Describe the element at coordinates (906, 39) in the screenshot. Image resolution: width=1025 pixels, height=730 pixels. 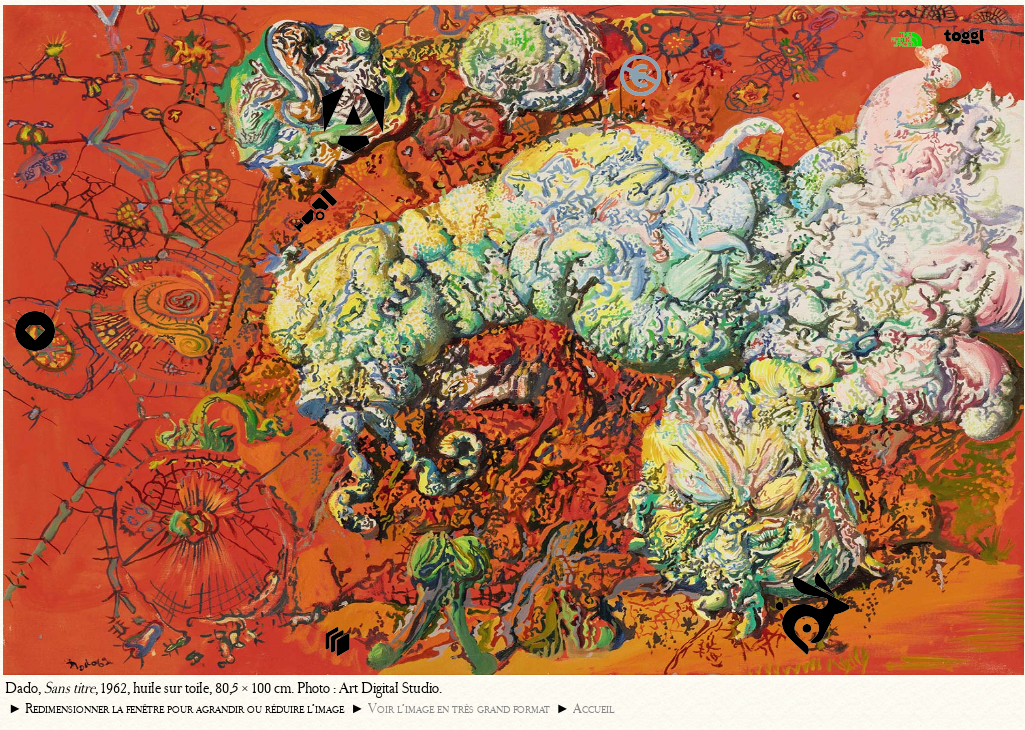
I see `The North Face brand logo` at that location.